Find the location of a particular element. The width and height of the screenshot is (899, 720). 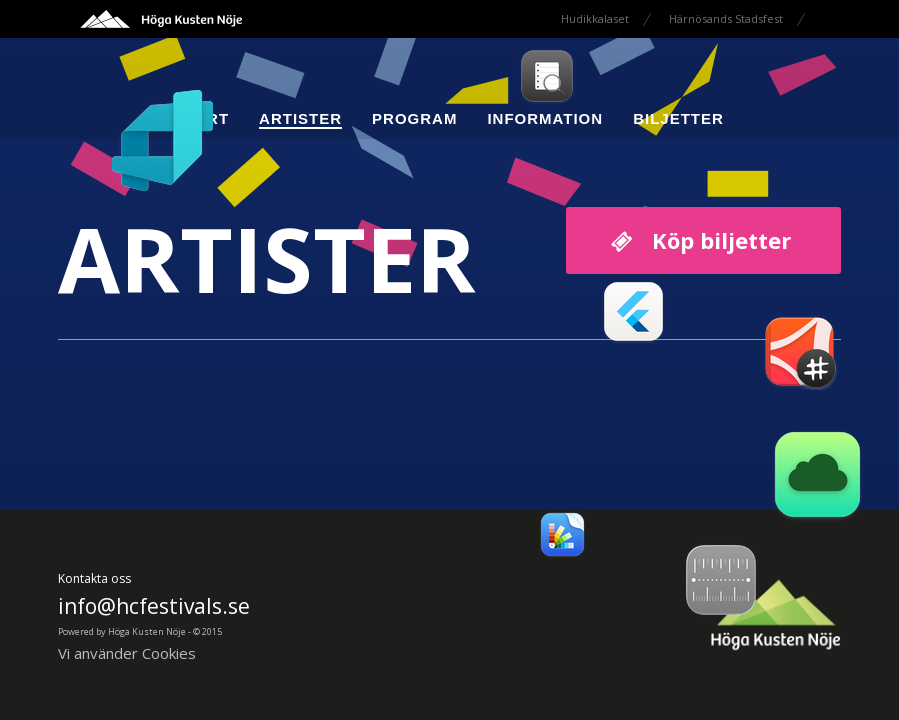

open the Flutter development application is located at coordinates (633, 311).